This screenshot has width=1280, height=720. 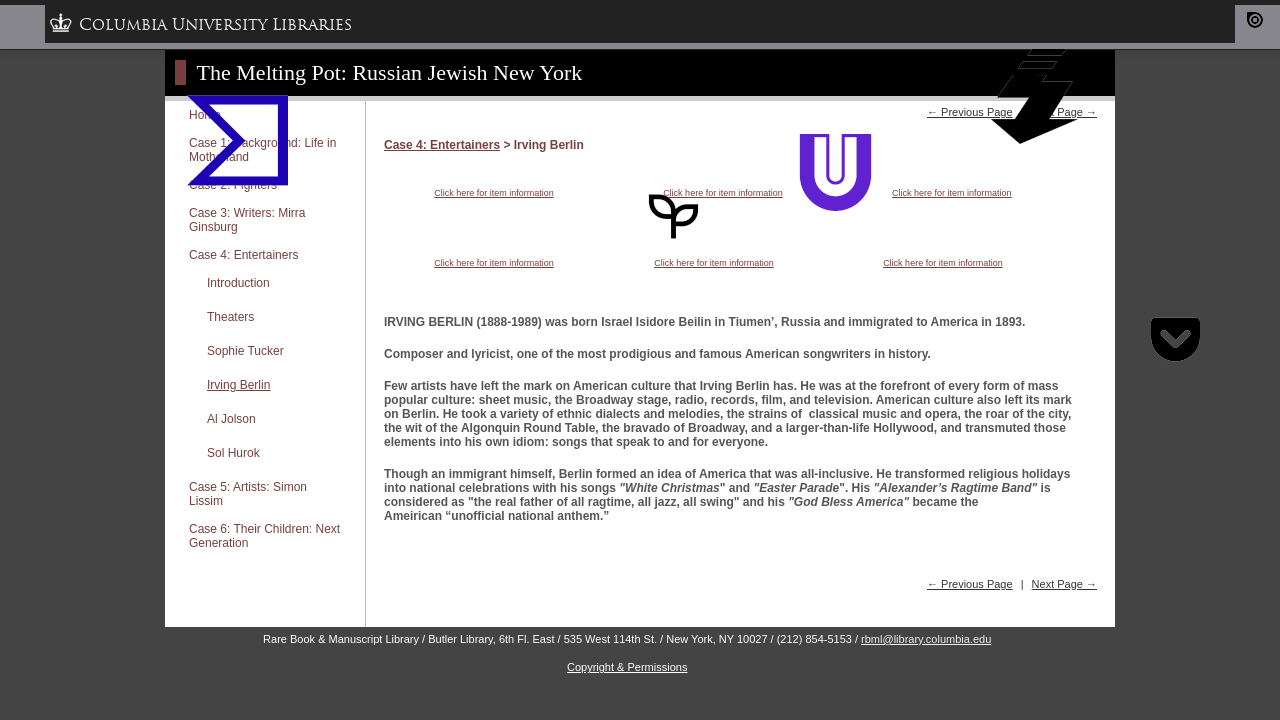 I want to click on open Issuu digital publishing platform, so click(x=1255, y=20).